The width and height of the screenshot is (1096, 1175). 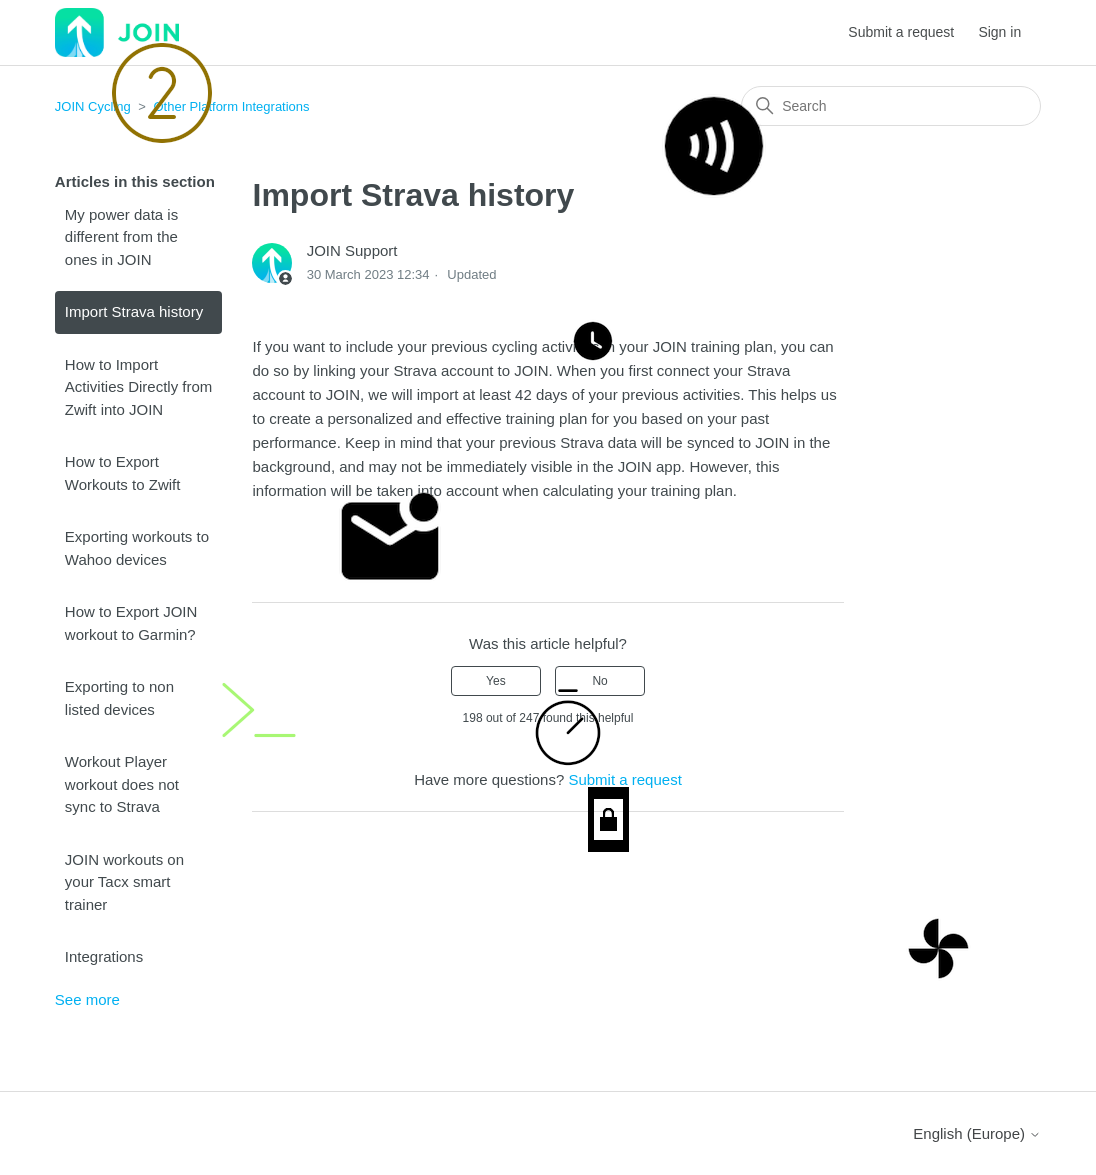 What do you see at coordinates (608, 819) in the screenshot?
I see `lock screen in portrait orientation` at bounding box center [608, 819].